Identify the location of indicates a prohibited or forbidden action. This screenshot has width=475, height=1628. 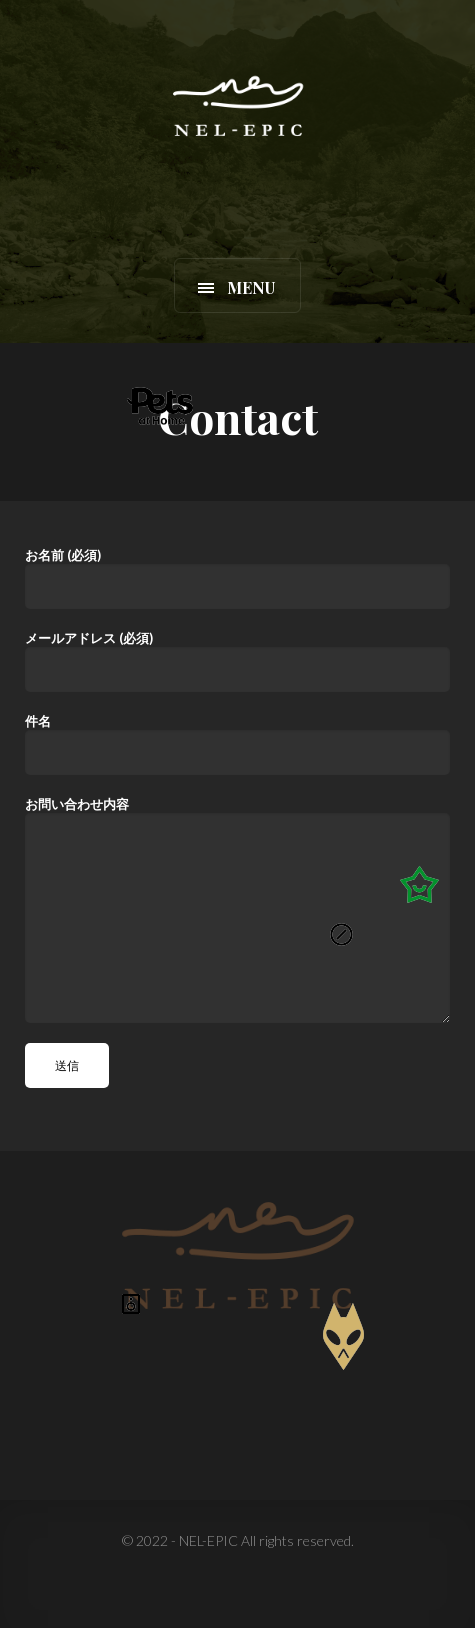
(341, 934).